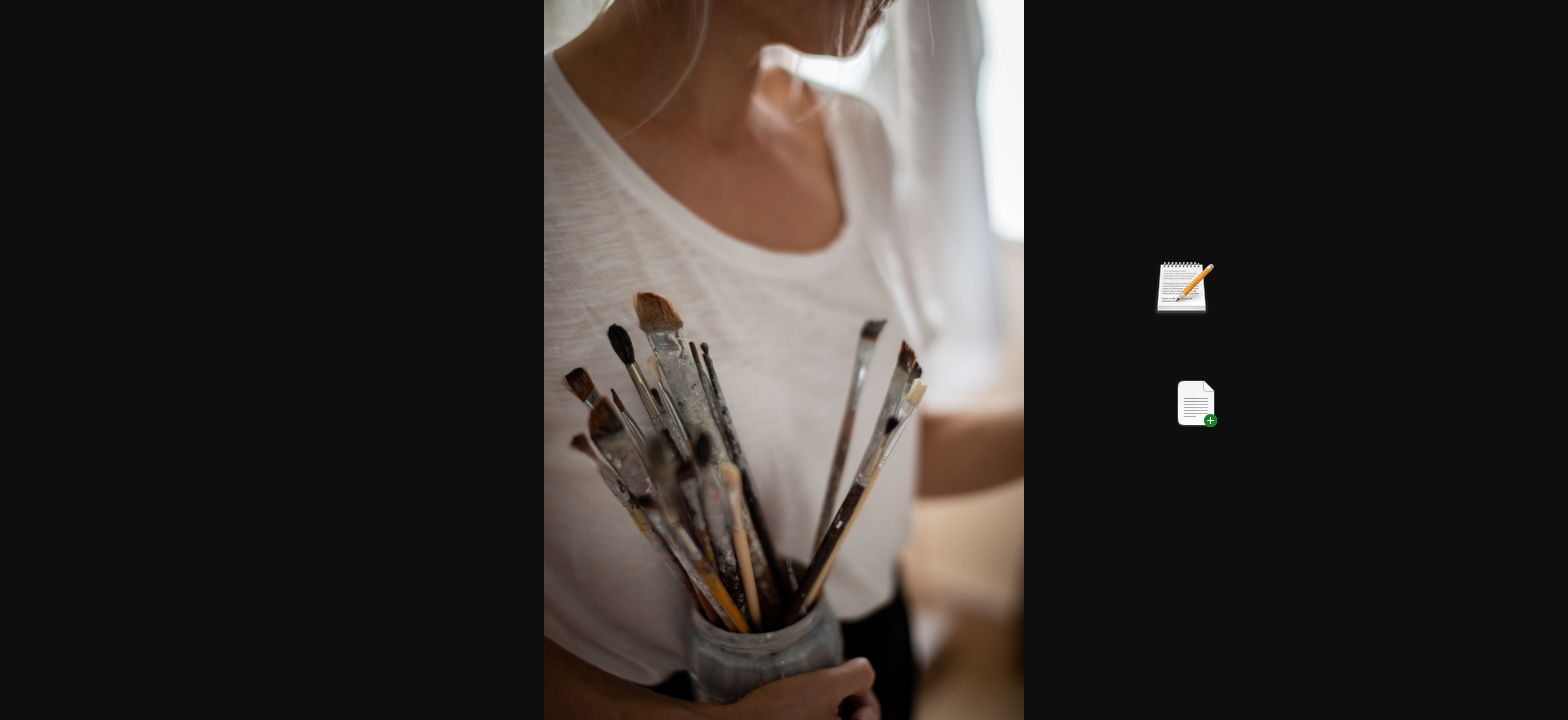 Image resolution: width=1568 pixels, height=720 pixels. What do you see at coordinates (1183, 285) in the screenshot?
I see `open text editor application` at bounding box center [1183, 285].